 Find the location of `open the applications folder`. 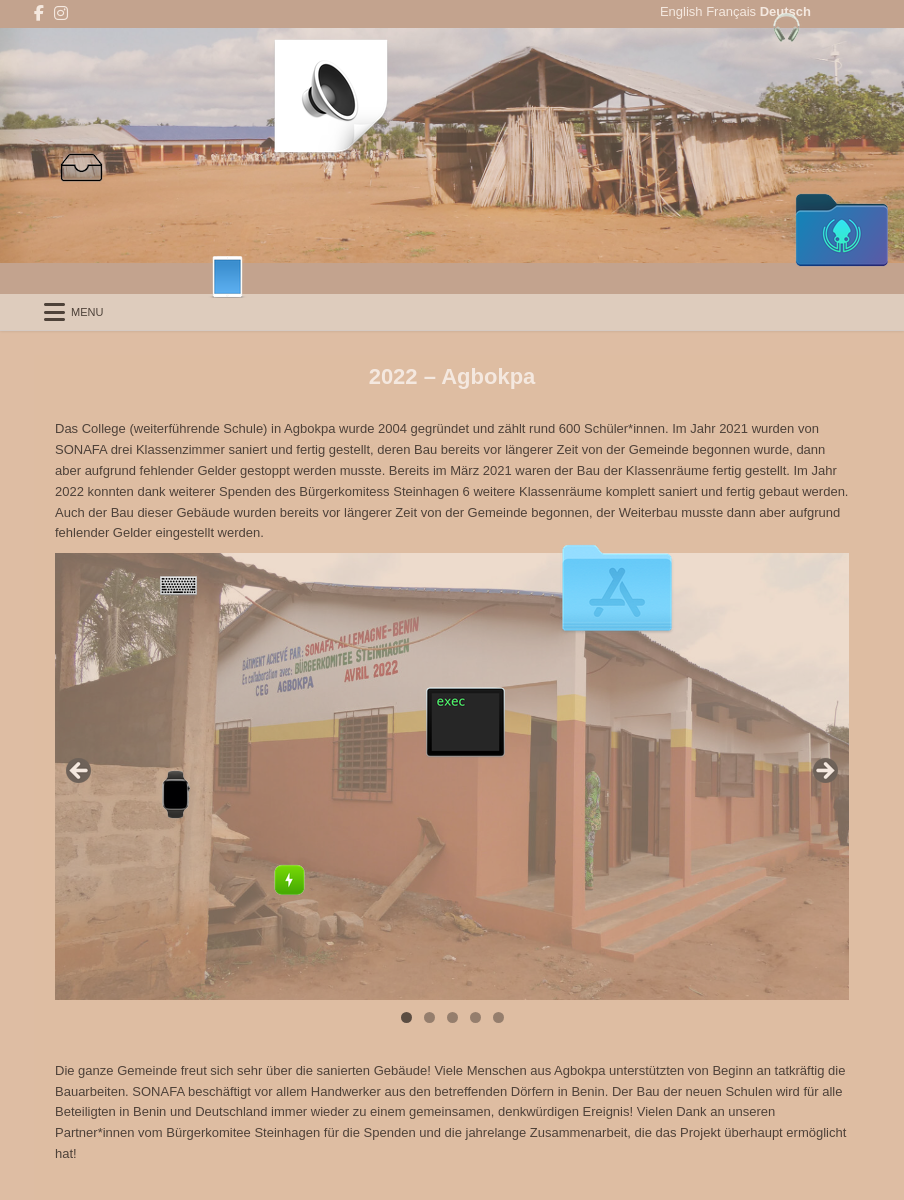

open the applications folder is located at coordinates (617, 588).